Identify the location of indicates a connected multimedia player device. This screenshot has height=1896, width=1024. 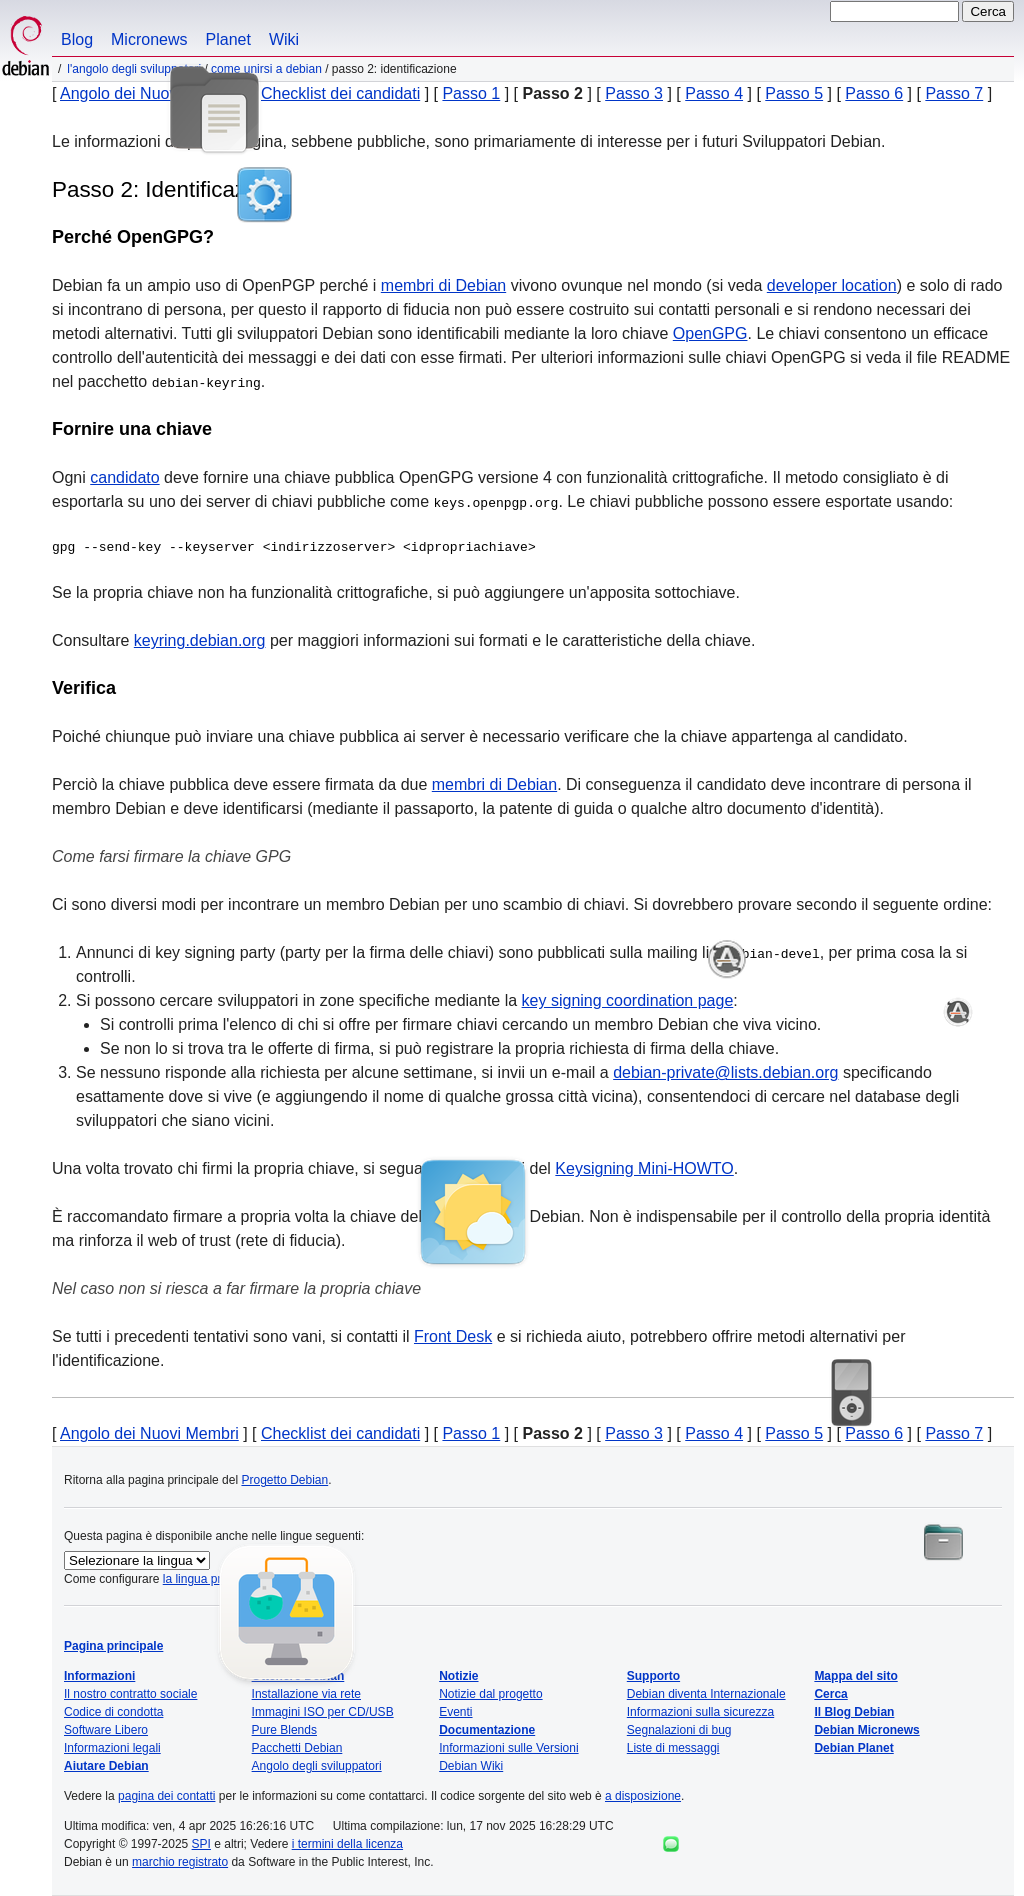
(851, 1392).